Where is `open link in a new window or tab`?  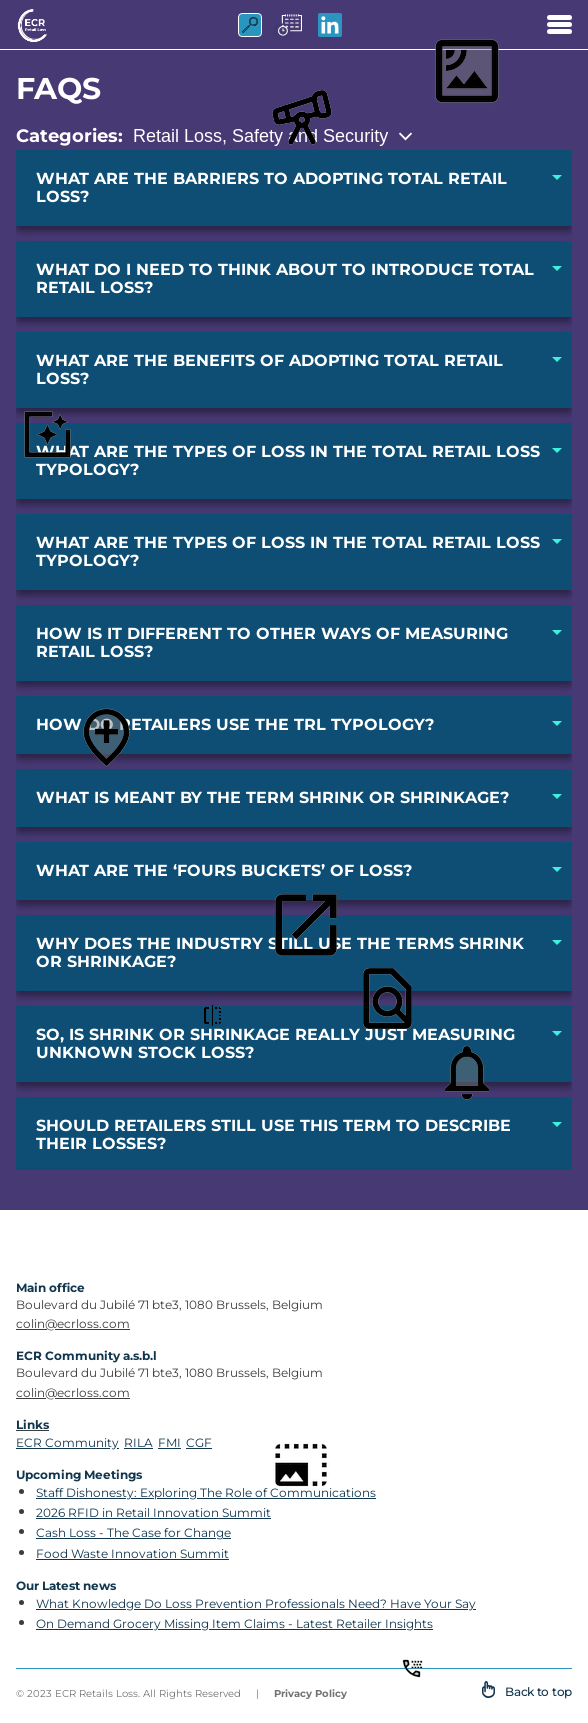 open link in a new window or tab is located at coordinates (306, 925).